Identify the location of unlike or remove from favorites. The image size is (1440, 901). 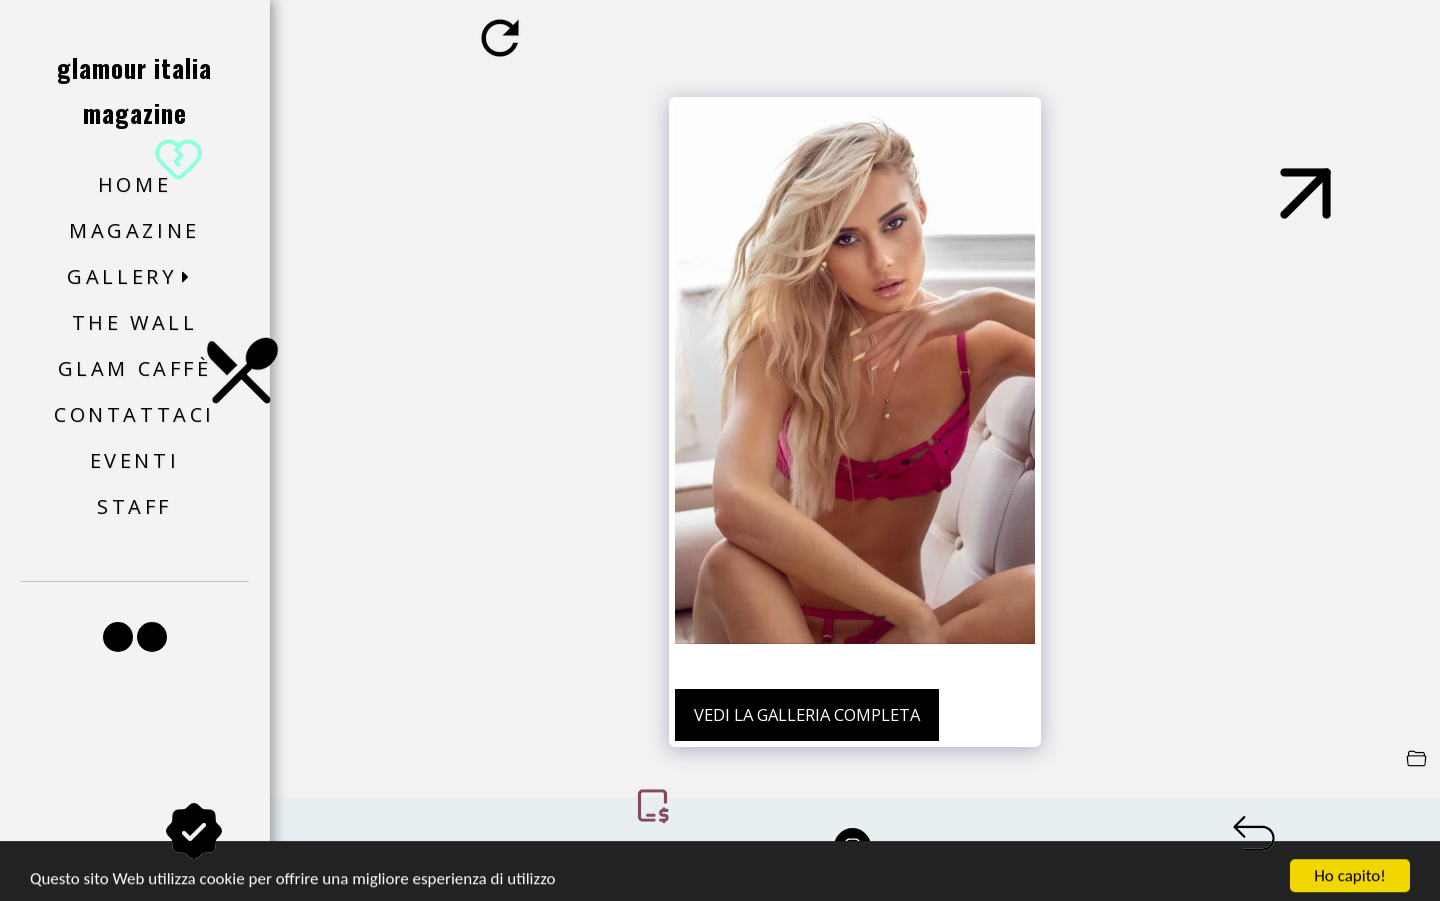
(178, 158).